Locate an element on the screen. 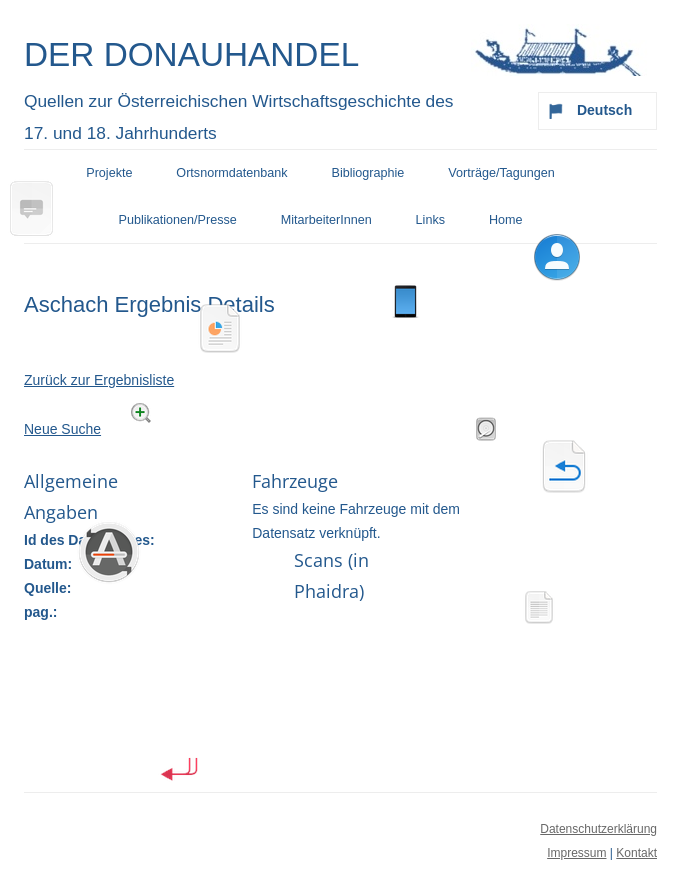  revert document to previous version is located at coordinates (564, 466).